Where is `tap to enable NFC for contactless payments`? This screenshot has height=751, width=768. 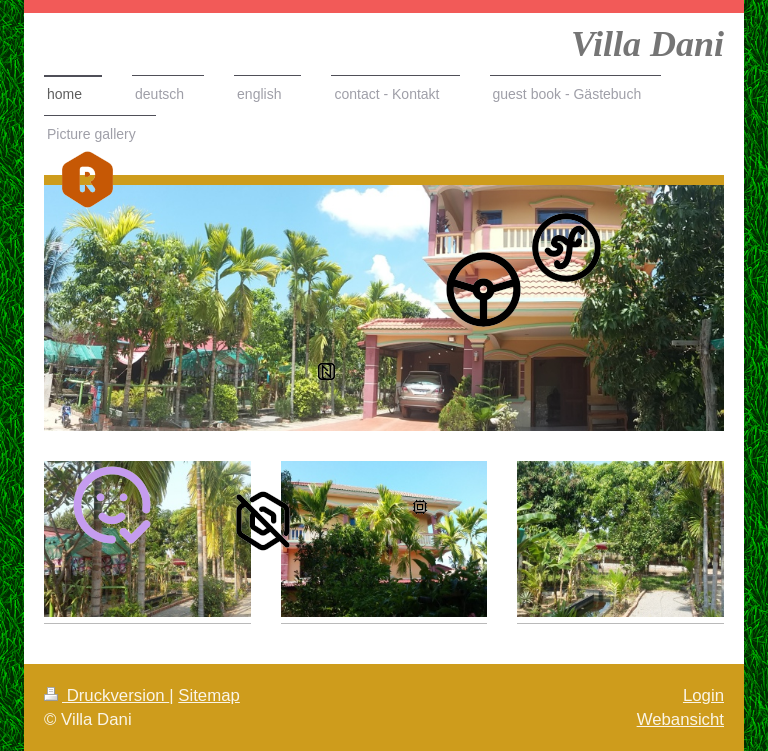 tap to enable NFC for contactless payments is located at coordinates (326, 371).